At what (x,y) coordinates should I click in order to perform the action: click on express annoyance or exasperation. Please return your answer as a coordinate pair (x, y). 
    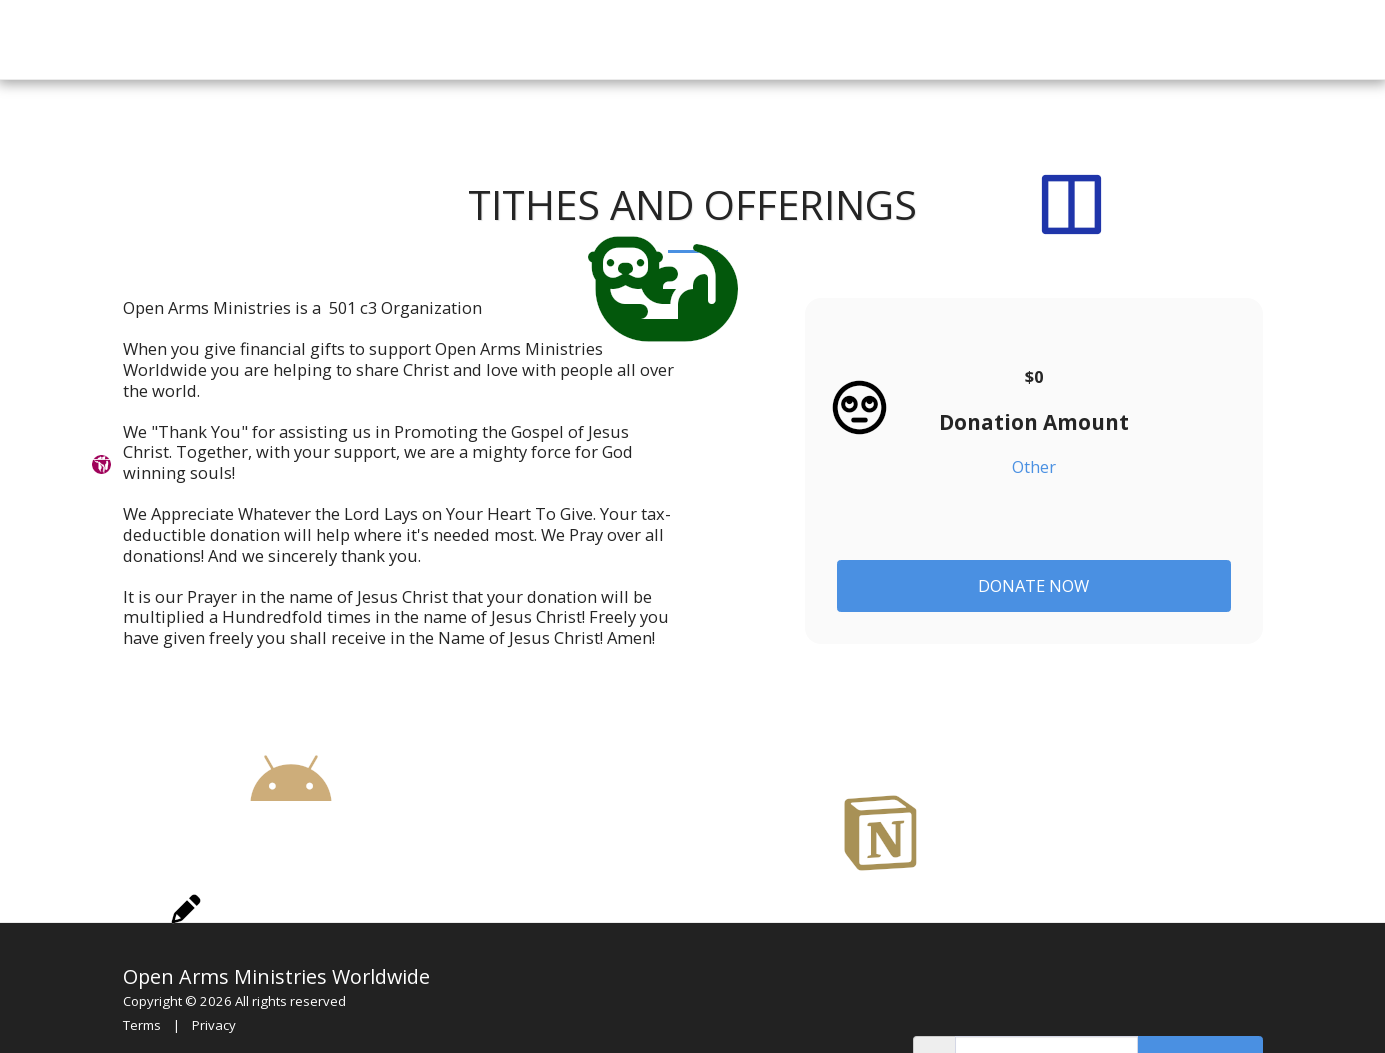
    Looking at the image, I should click on (859, 407).